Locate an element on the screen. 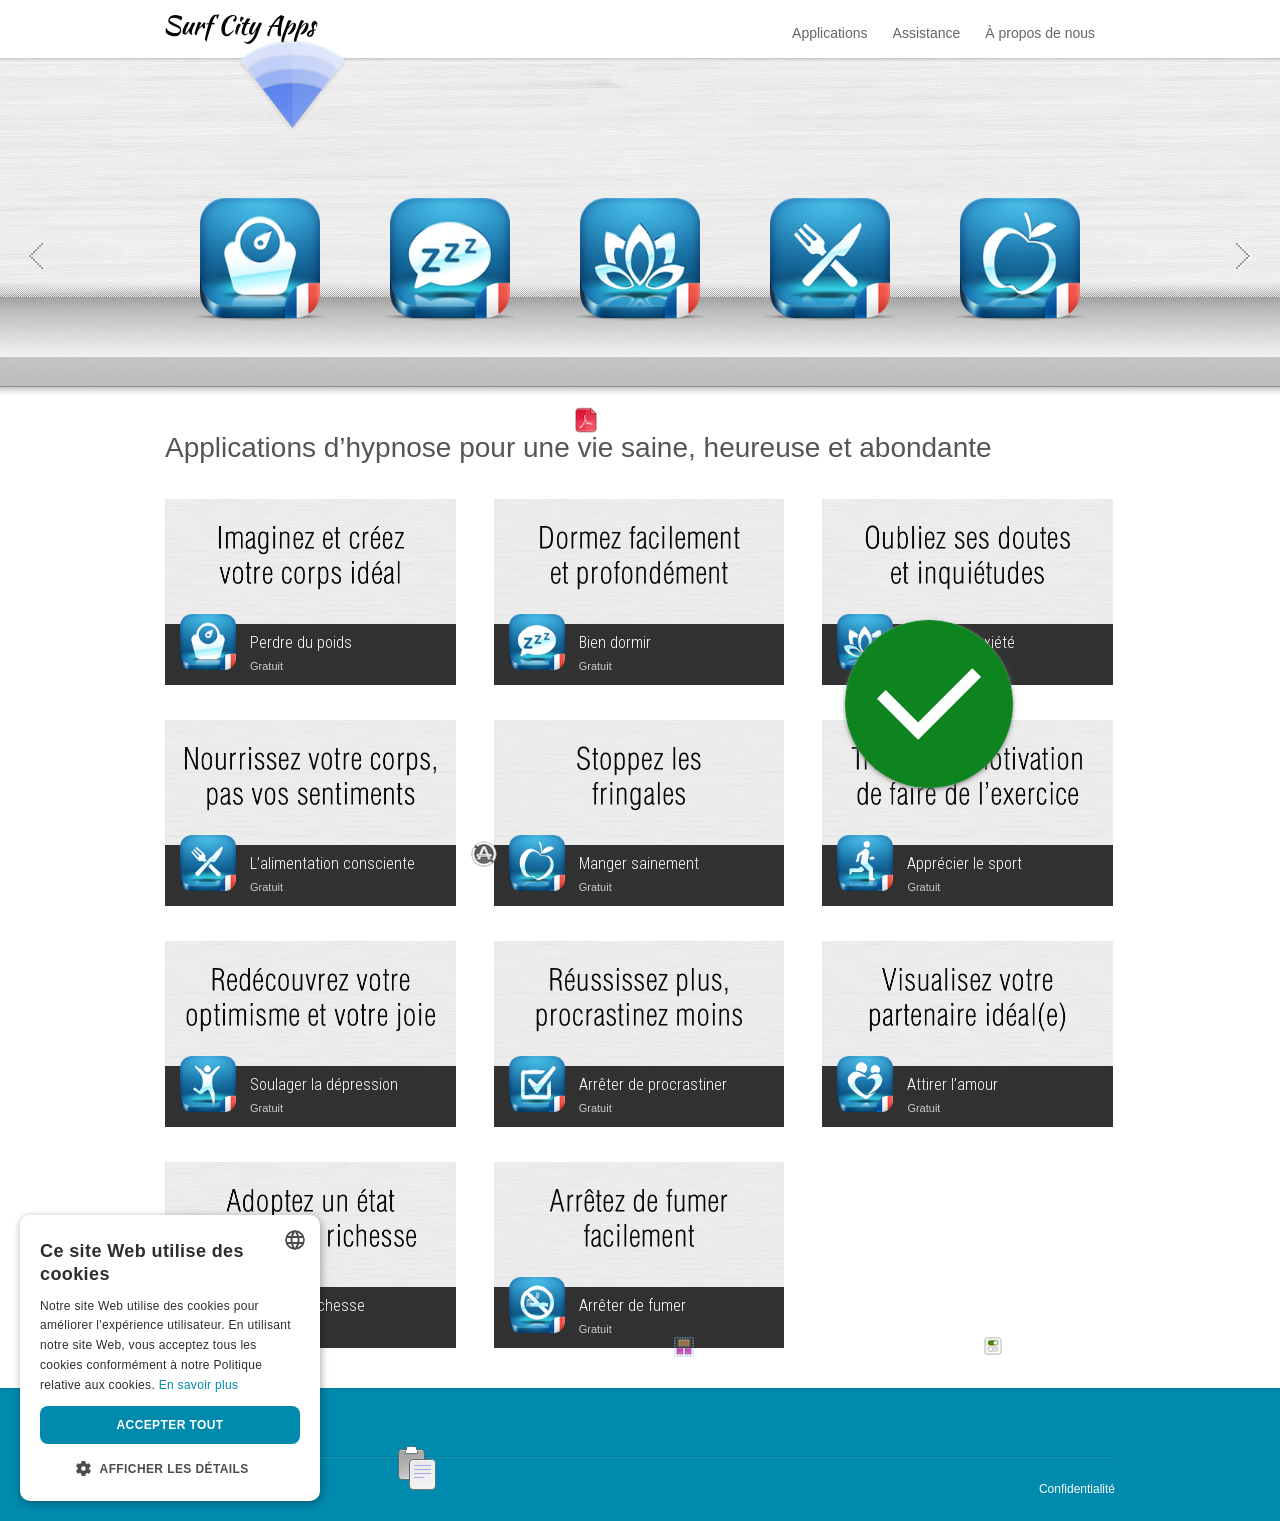  select all items in the current view is located at coordinates (684, 1347).